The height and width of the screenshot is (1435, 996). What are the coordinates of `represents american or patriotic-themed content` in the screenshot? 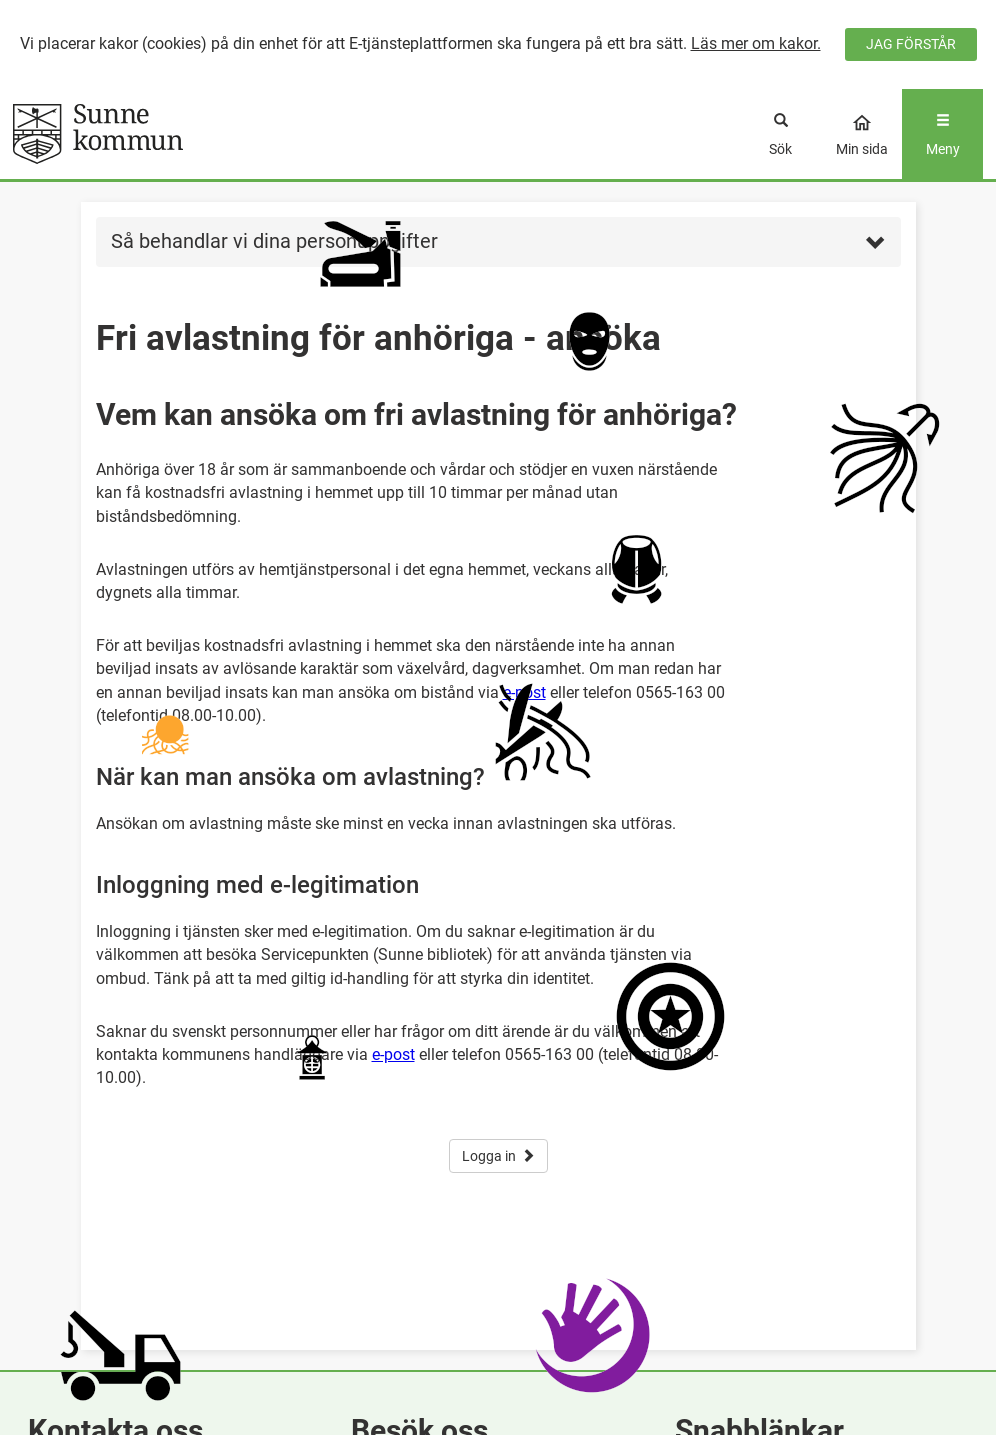 It's located at (670, 1016).